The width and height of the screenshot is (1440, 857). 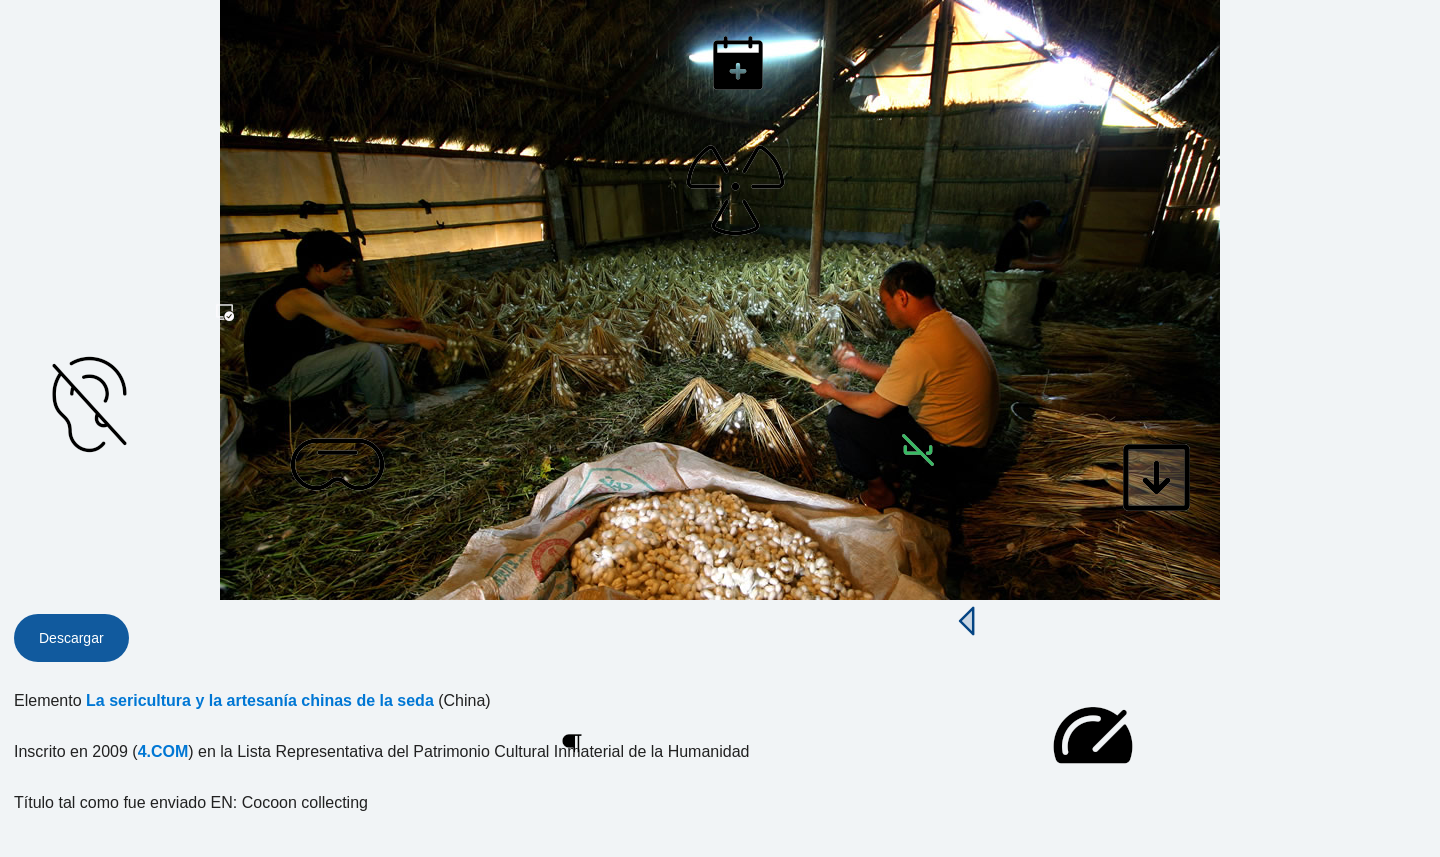 What do you see at coordinates (572, 743) in the screenshot?
I see `toggle paragraph formatting` at bounding box center [572, 743].